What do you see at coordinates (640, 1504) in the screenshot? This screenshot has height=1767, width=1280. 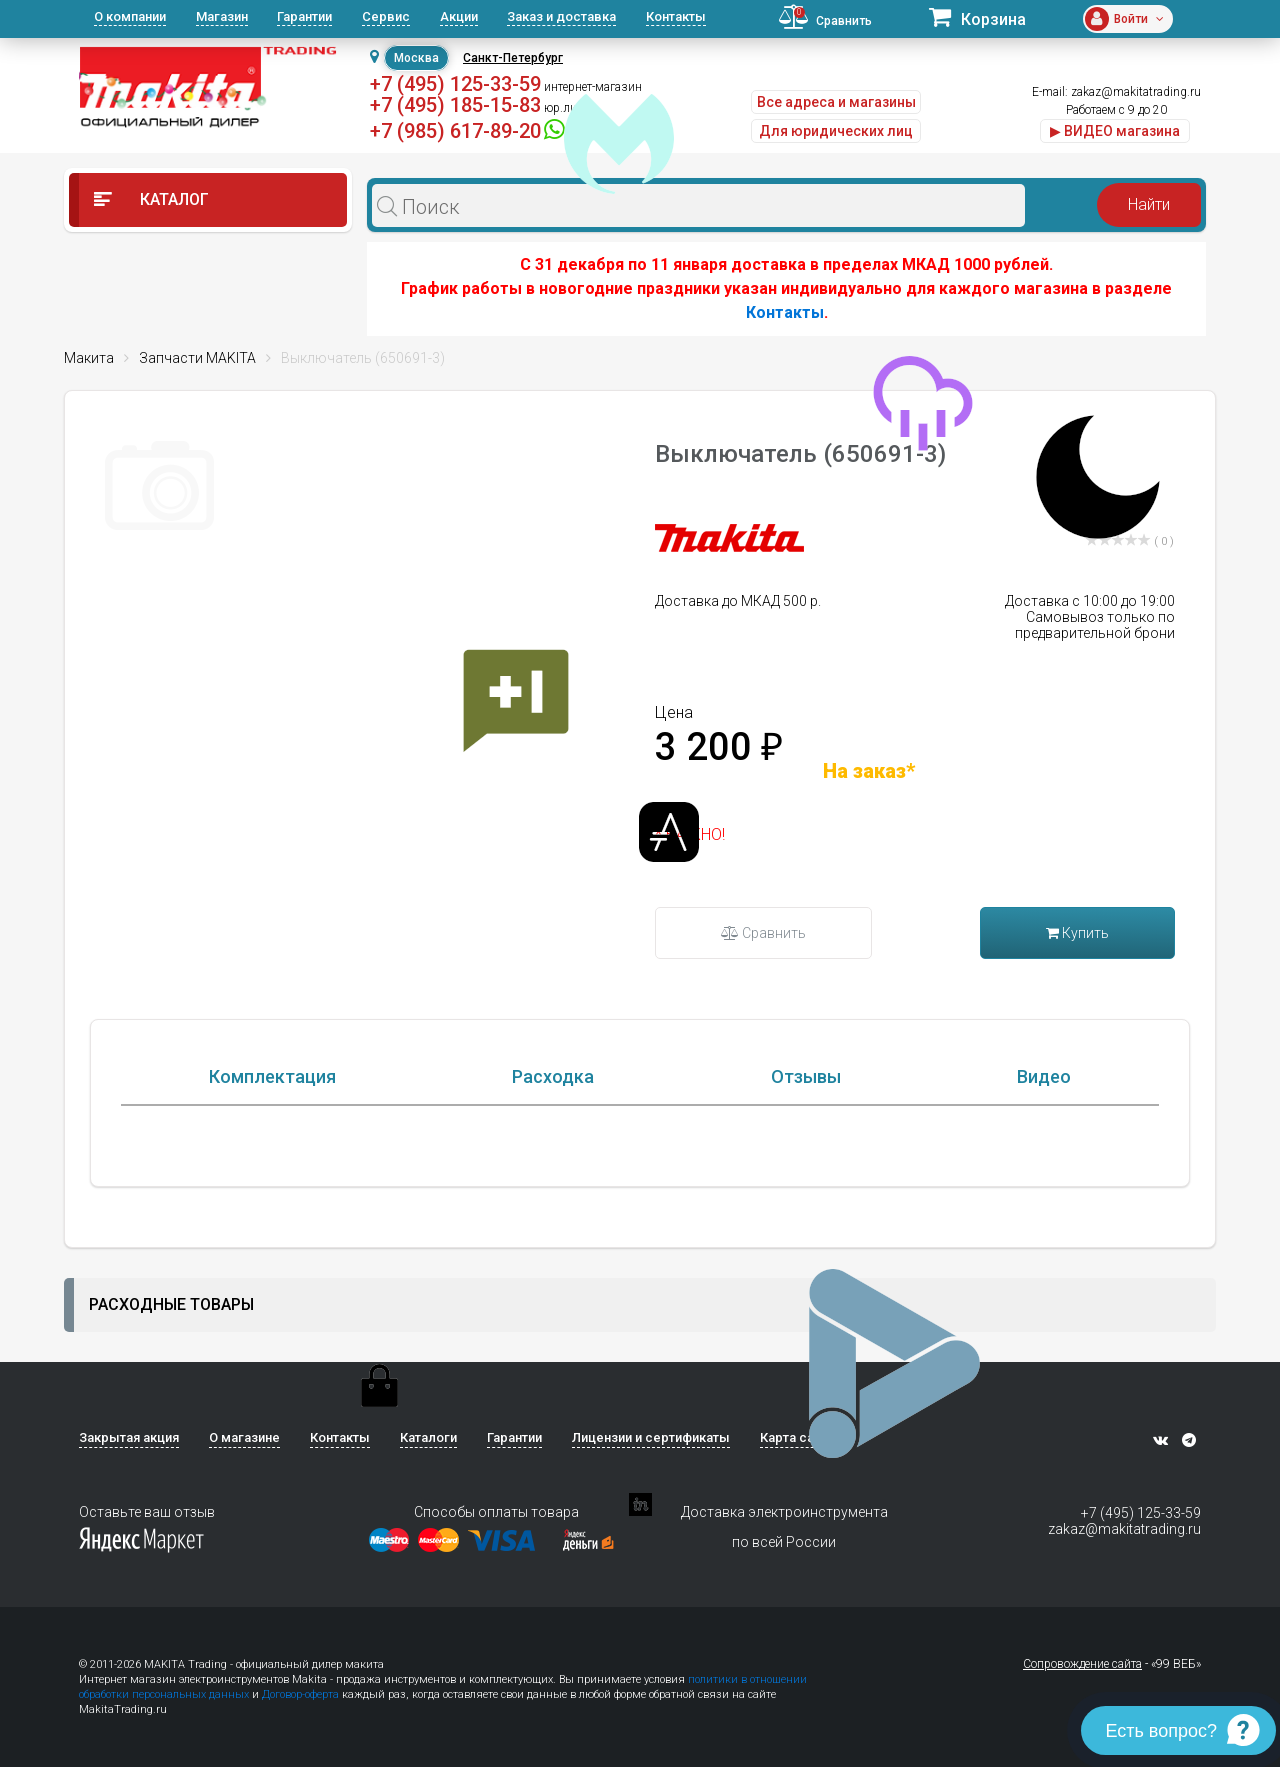 I see `open InVision app` at bounding box center [640, 1504].